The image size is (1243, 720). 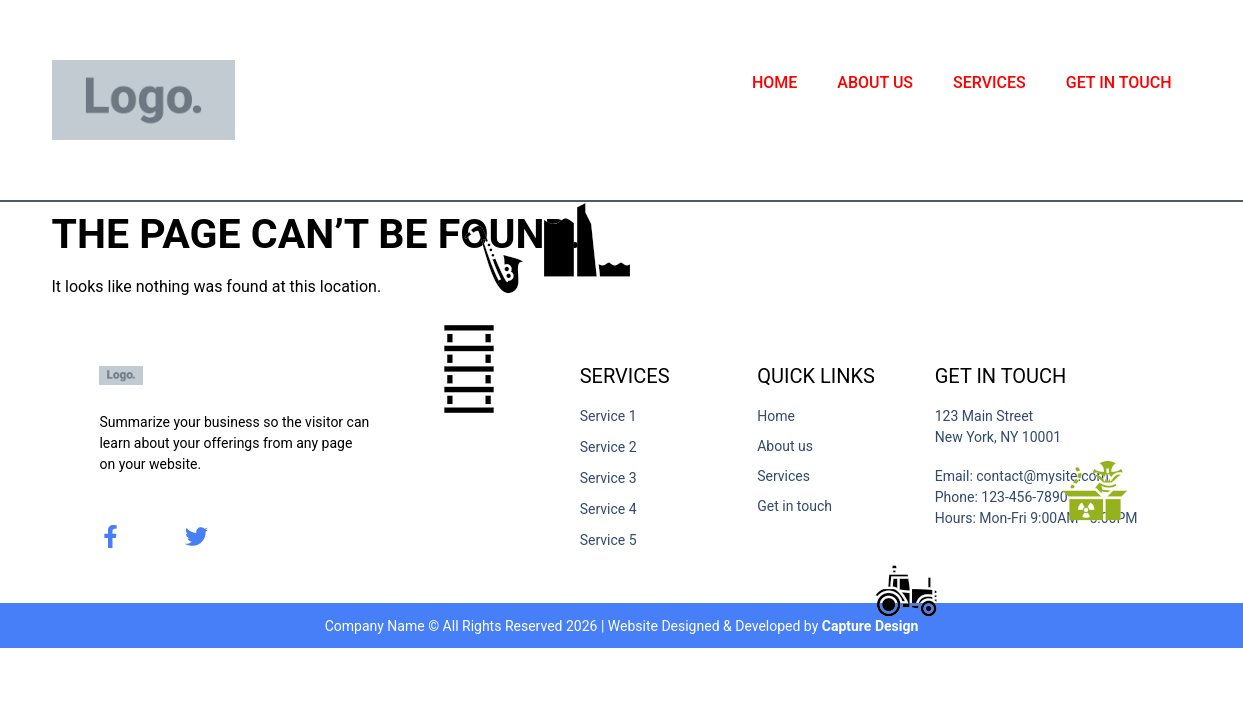 I want to click on access ladder or climbing tools in game, so click(x=469, y=369).